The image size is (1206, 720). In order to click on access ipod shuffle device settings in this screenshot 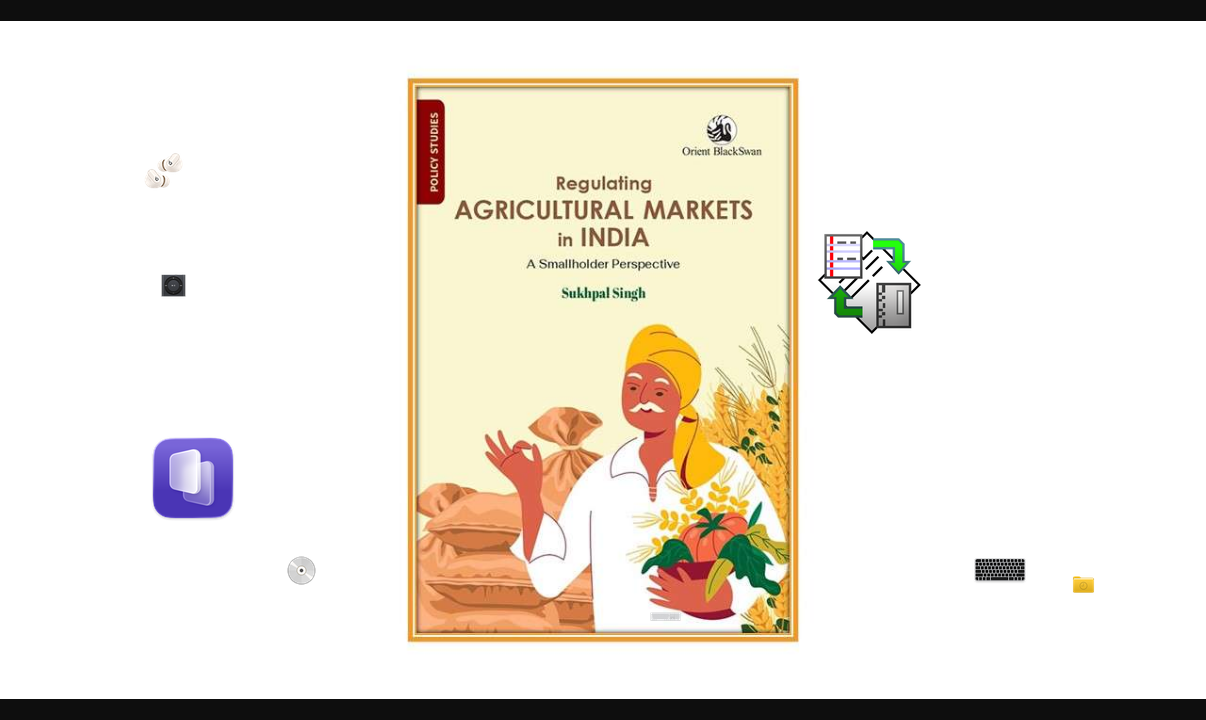, I will do `click(173, 285)`.